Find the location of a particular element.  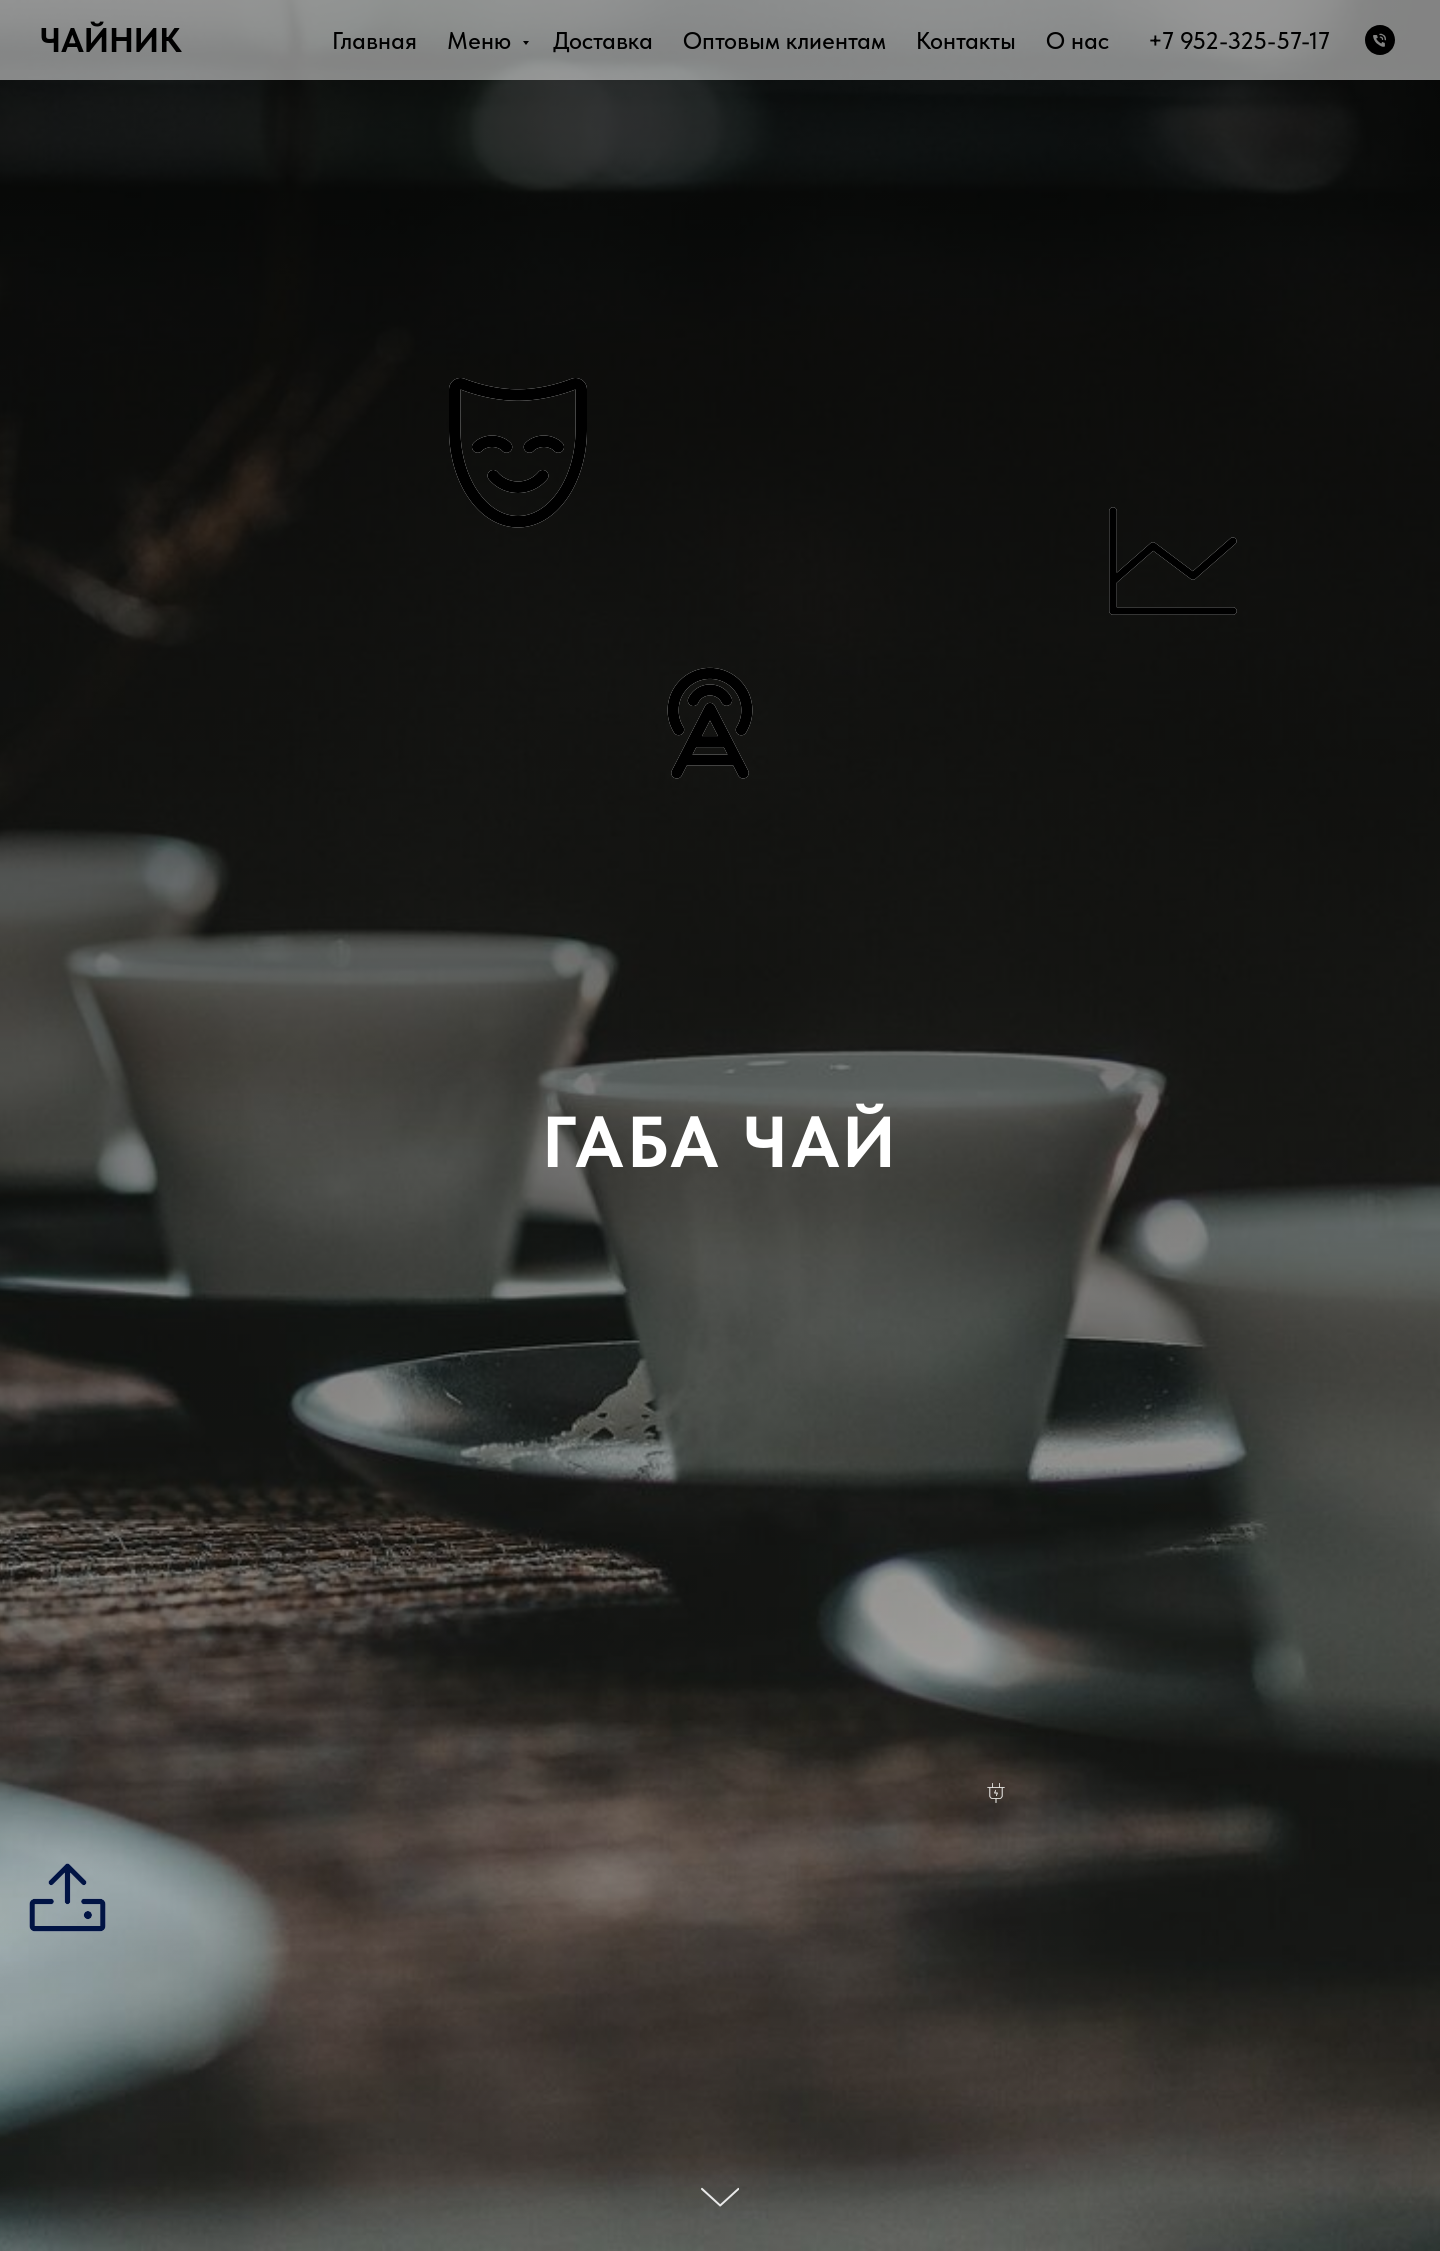

access theater or entertainment mode is located at coordinates (518, 447).